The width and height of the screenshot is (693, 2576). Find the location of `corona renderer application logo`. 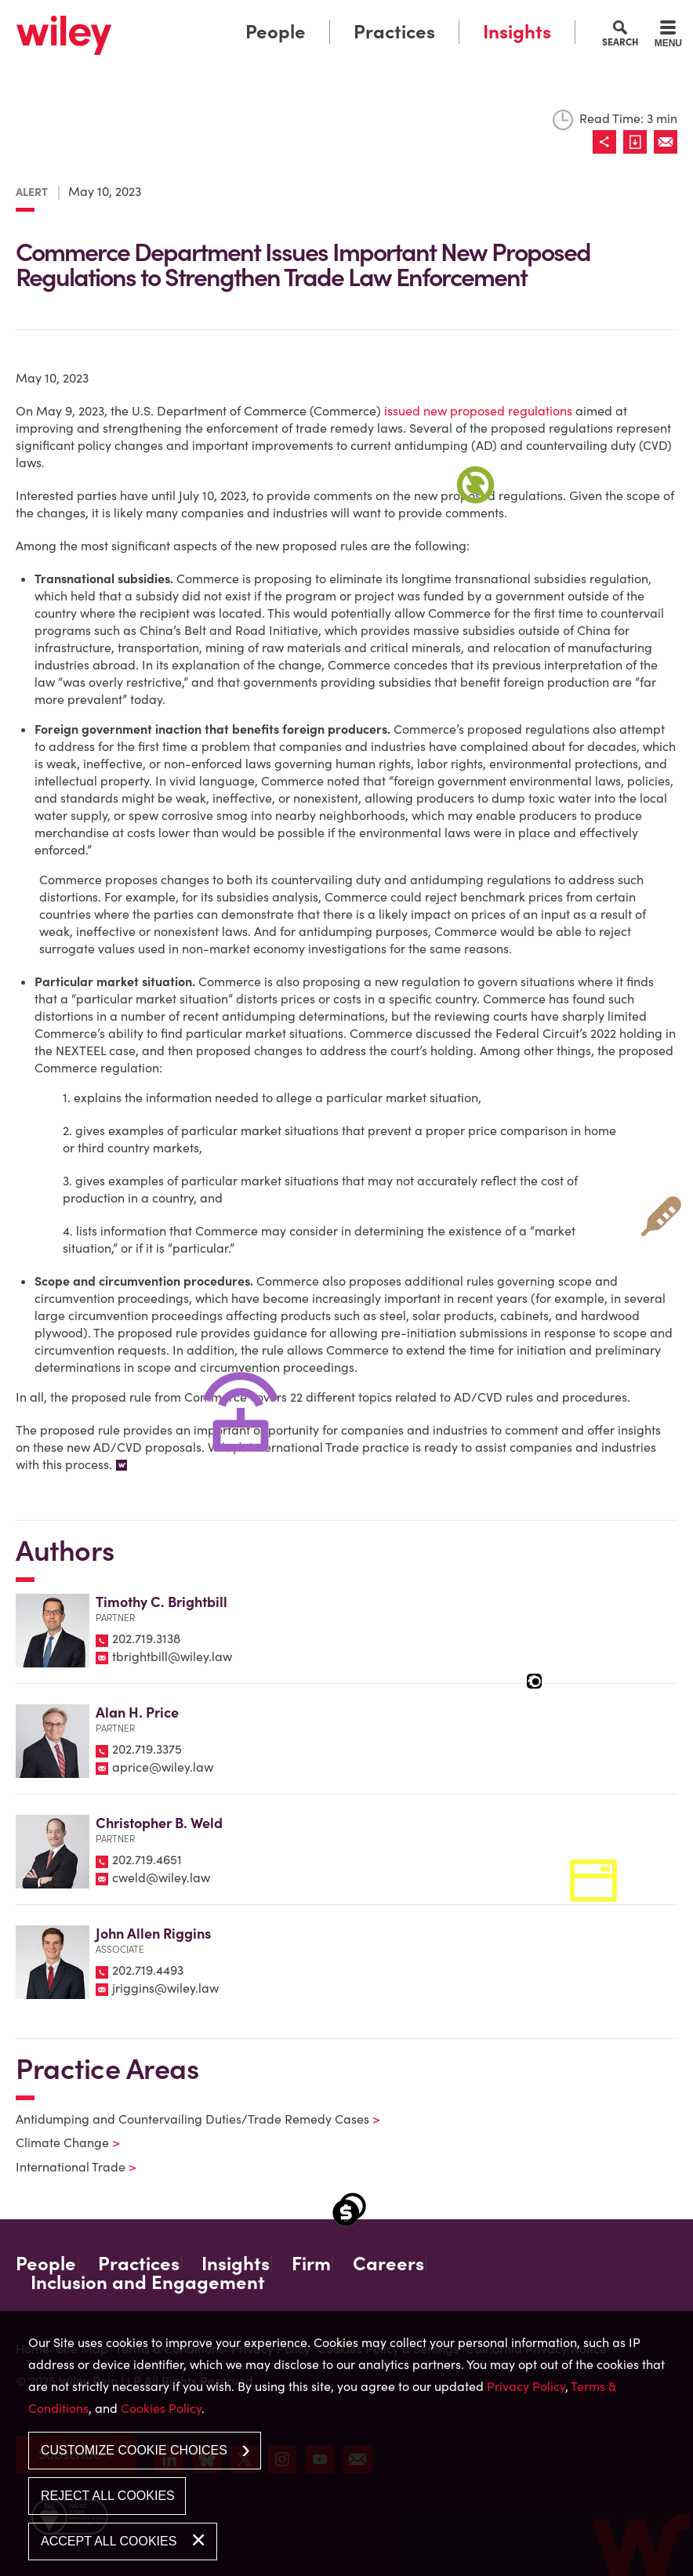

corona renderer application logo is located at coordinates (534, 1681).